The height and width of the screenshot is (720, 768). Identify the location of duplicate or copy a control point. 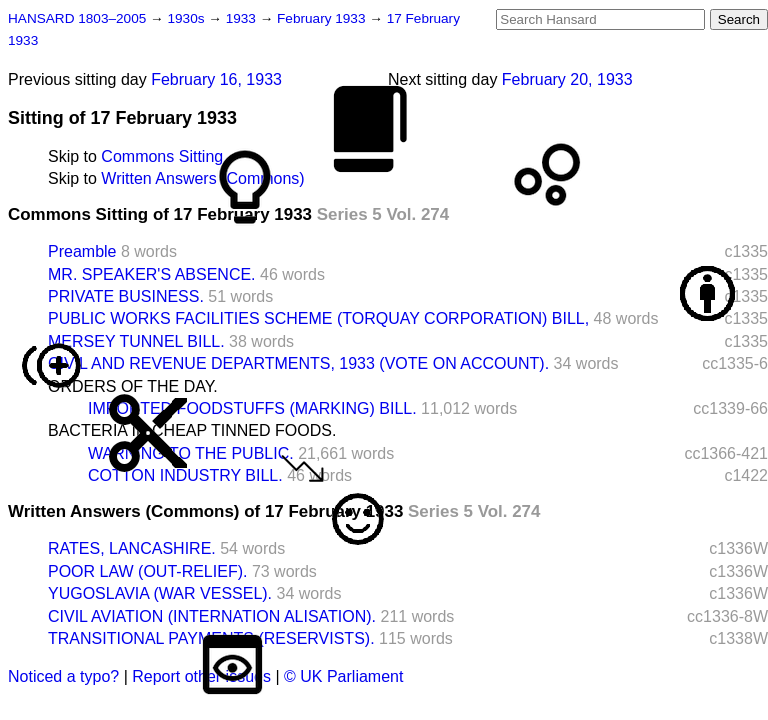
(51, 365).